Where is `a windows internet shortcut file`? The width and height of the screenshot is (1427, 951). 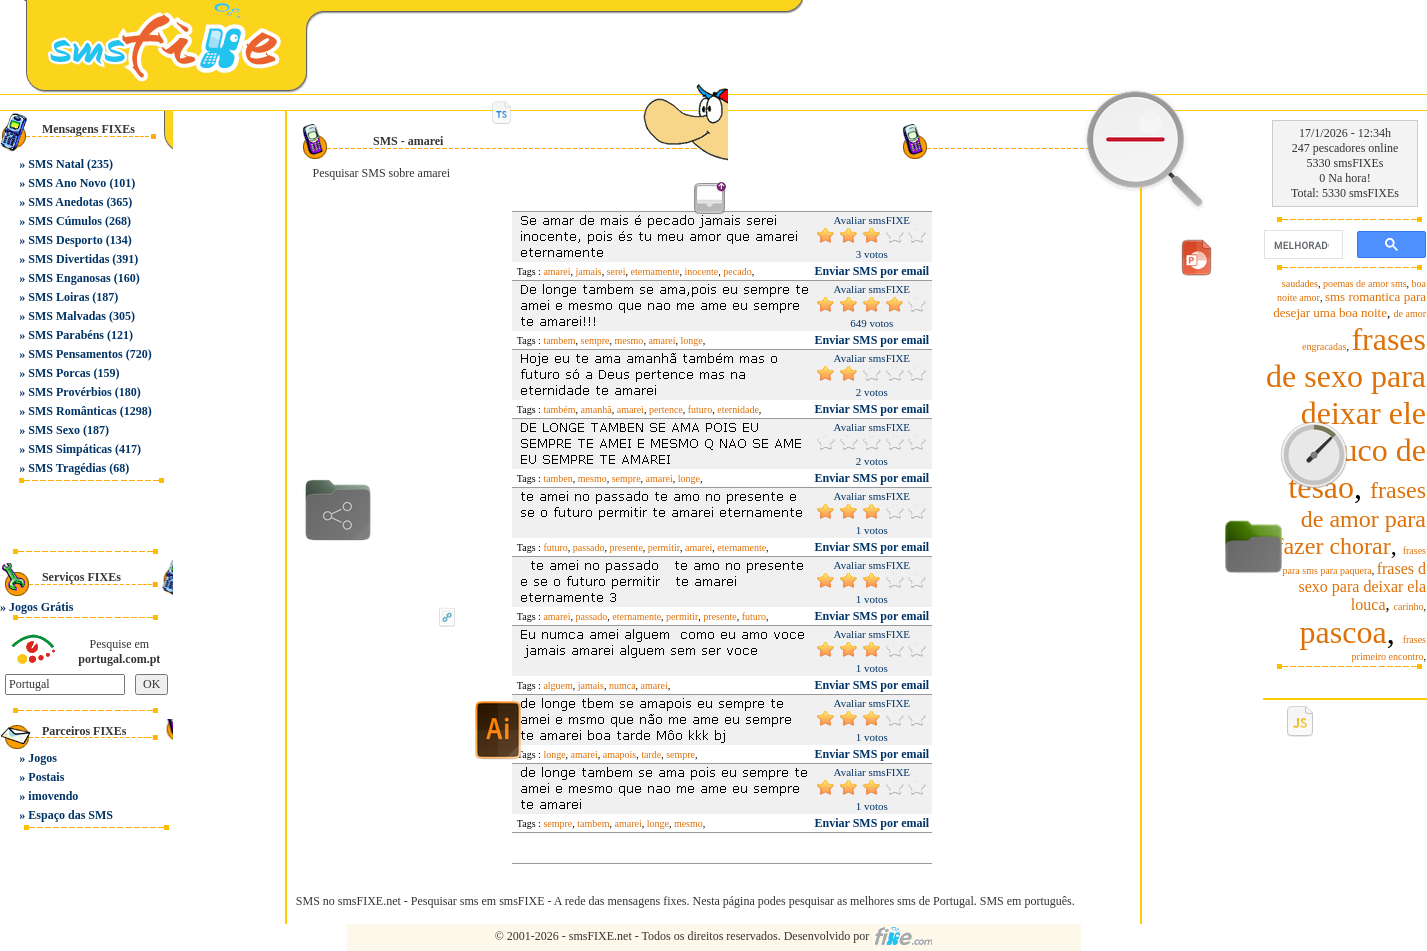
a windows internet shortcut file is located at coordinates (447, 617).